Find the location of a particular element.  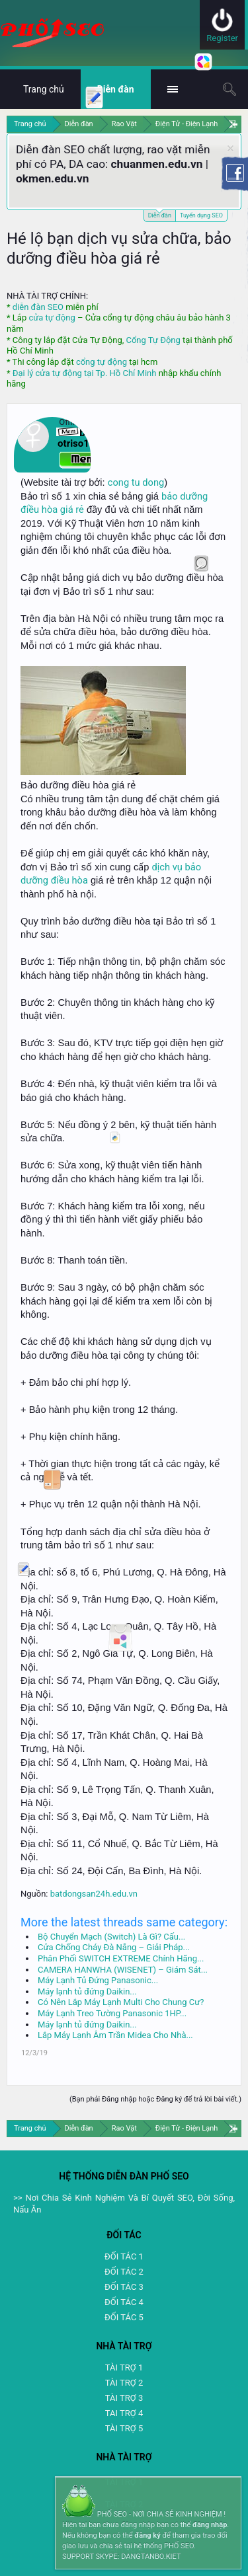

open gedit text editor is located at coordinates (23, 1569).